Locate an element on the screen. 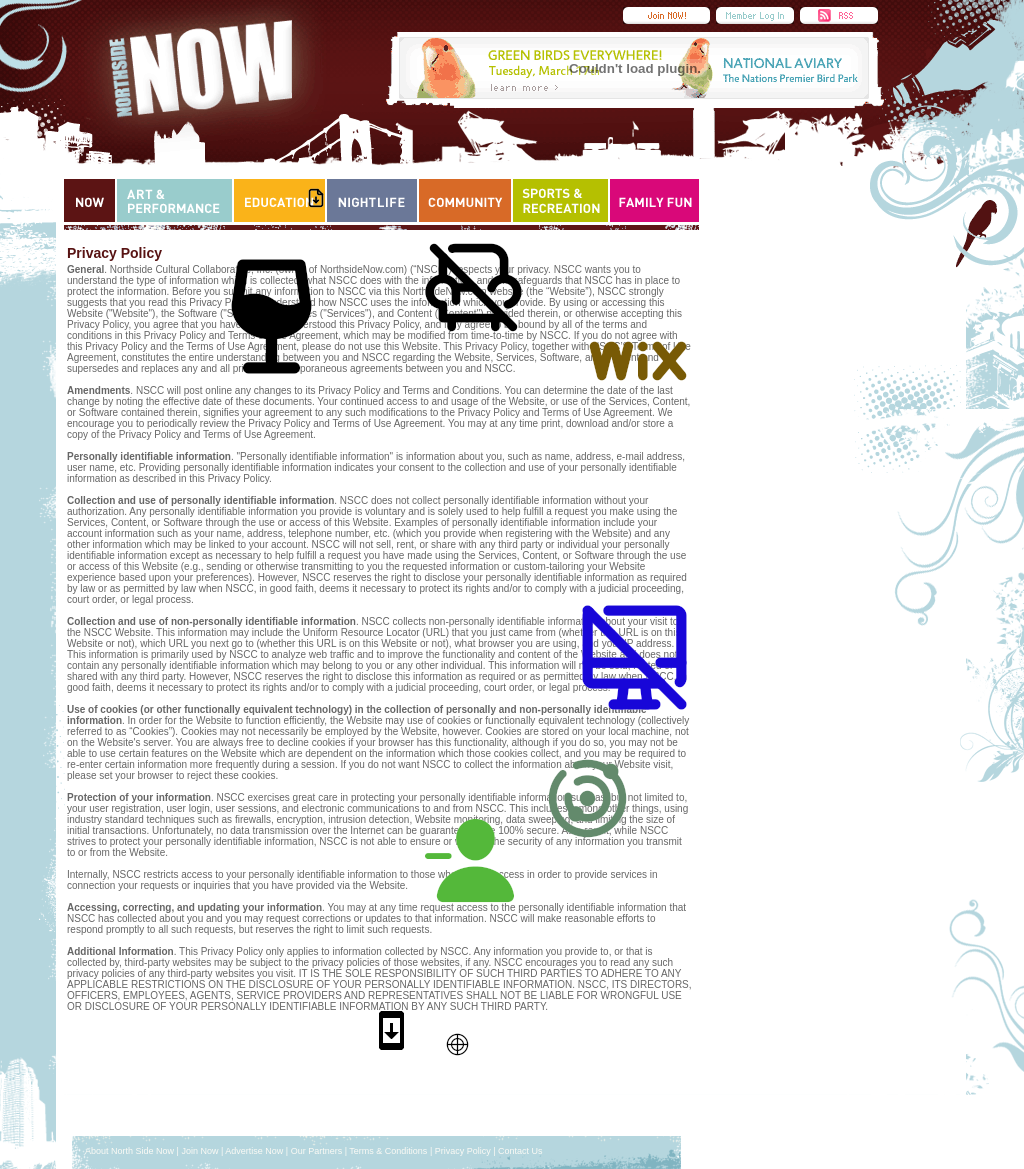 This screenshot has width=1024, height=1169. view polar chart data is located at coordinates (457, 1044).